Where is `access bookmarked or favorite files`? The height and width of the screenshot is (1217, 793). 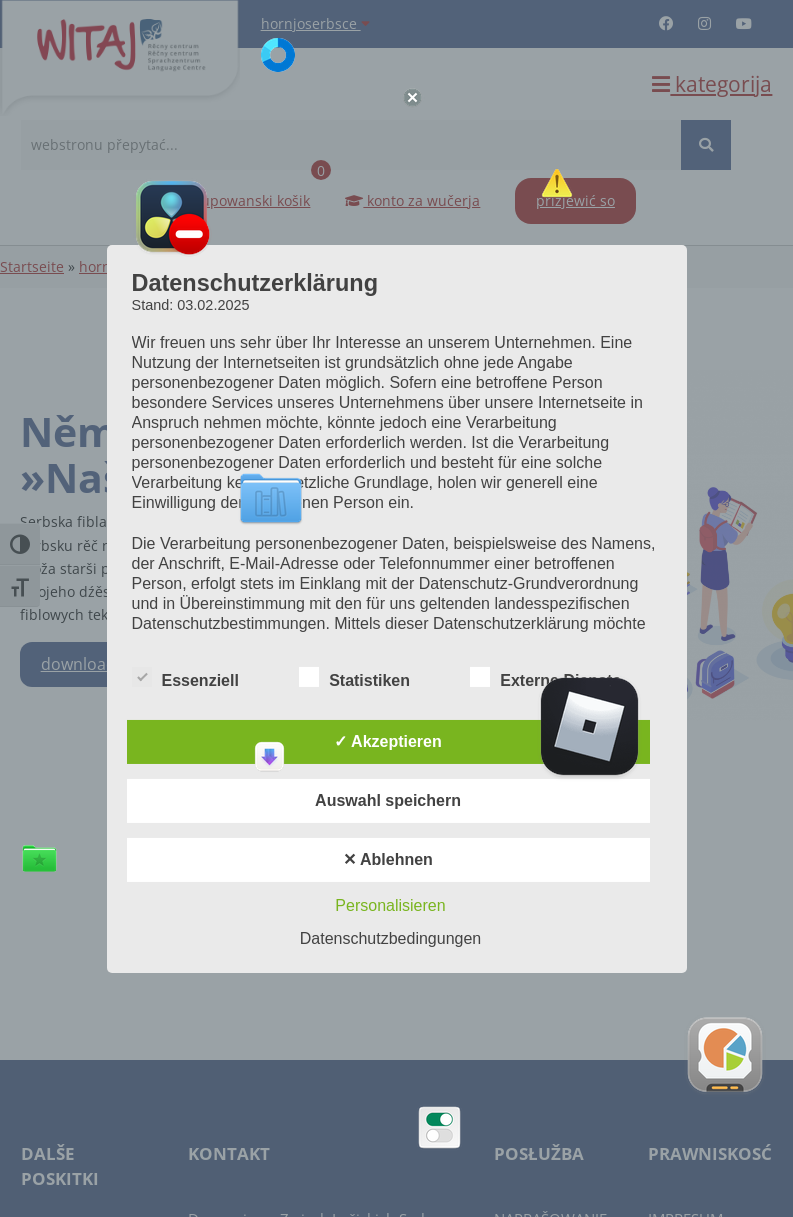 access bookmarked or favorite files is located at coordinates (39, 858).